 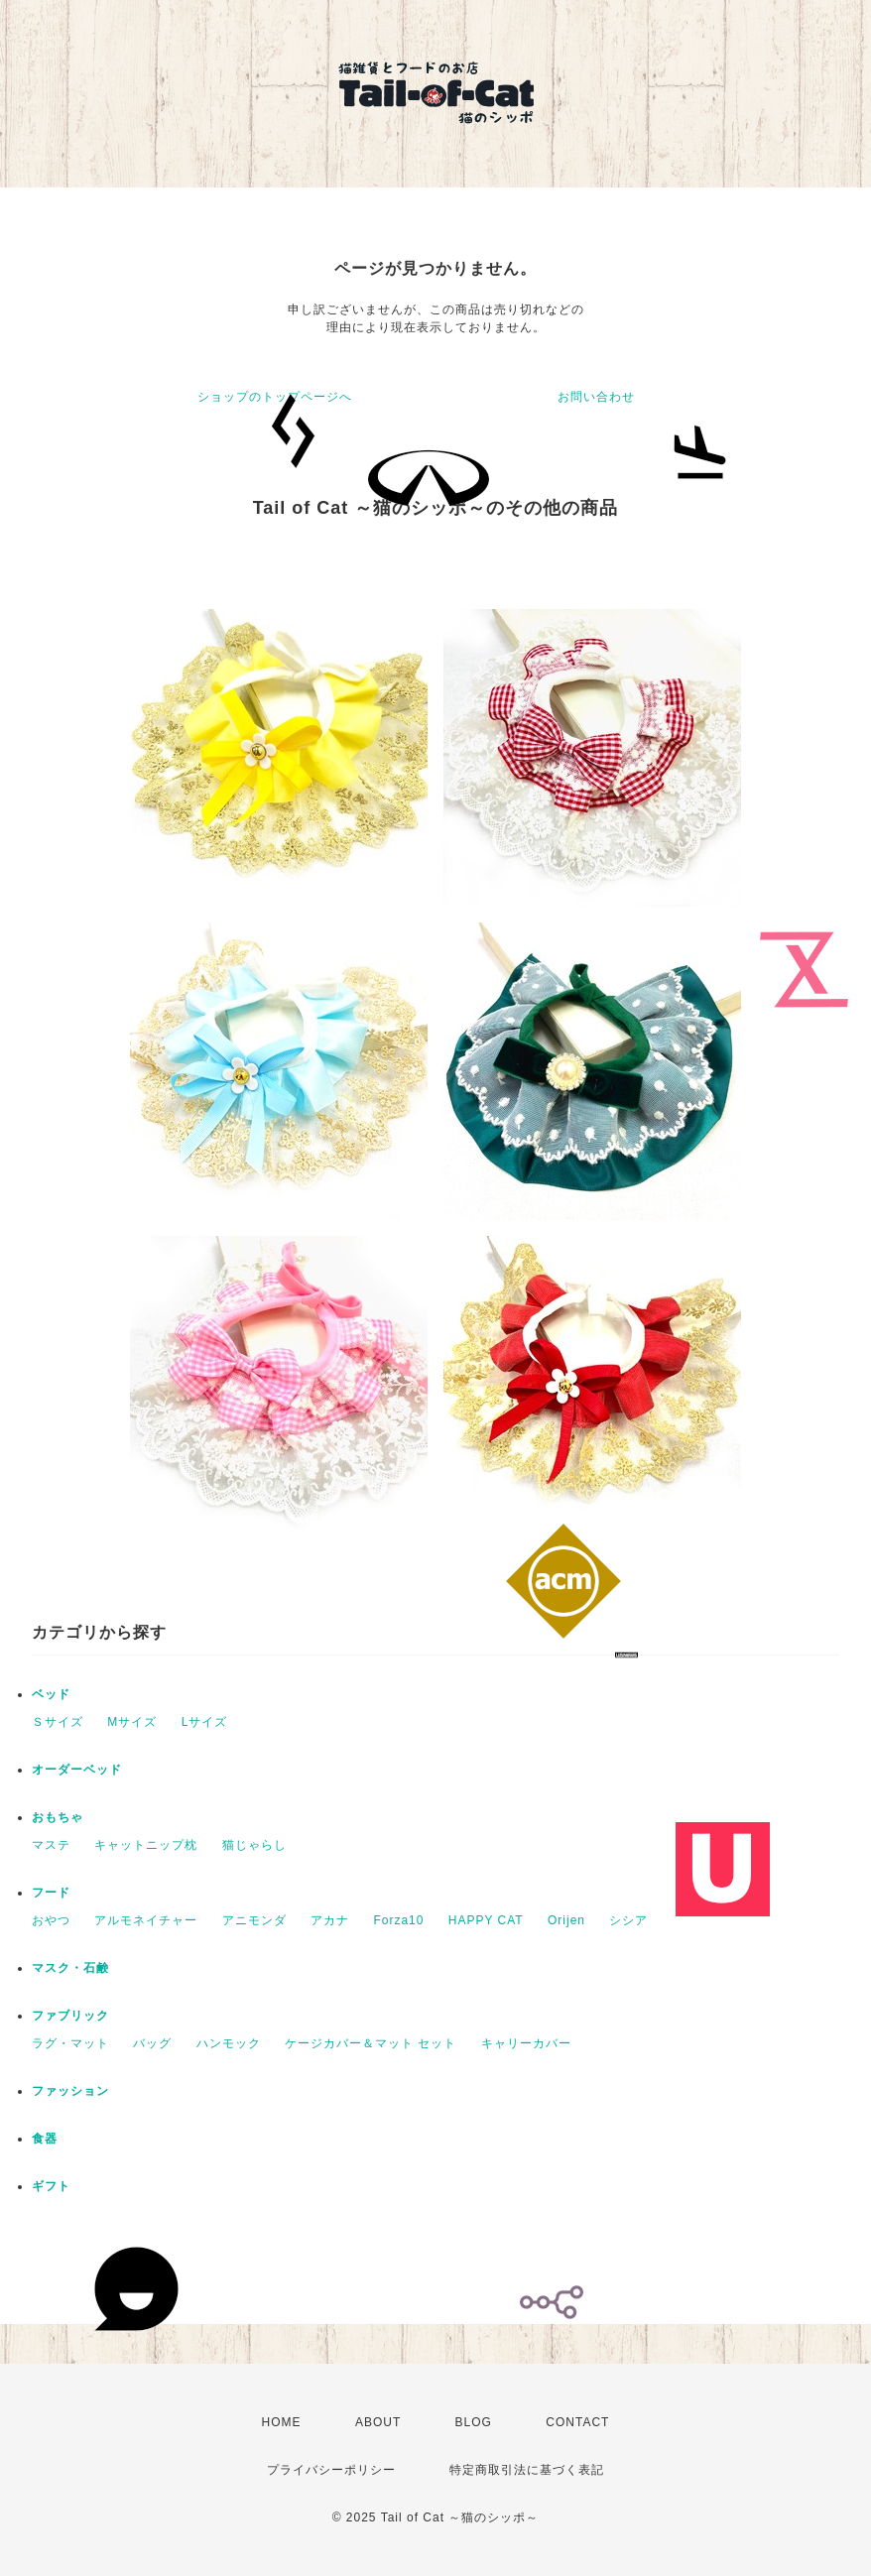 What do you see at coordinates (552, 2302) in the screenshot?
I see `open n8n workflow automation platform` at bounding box center [552, 2302].